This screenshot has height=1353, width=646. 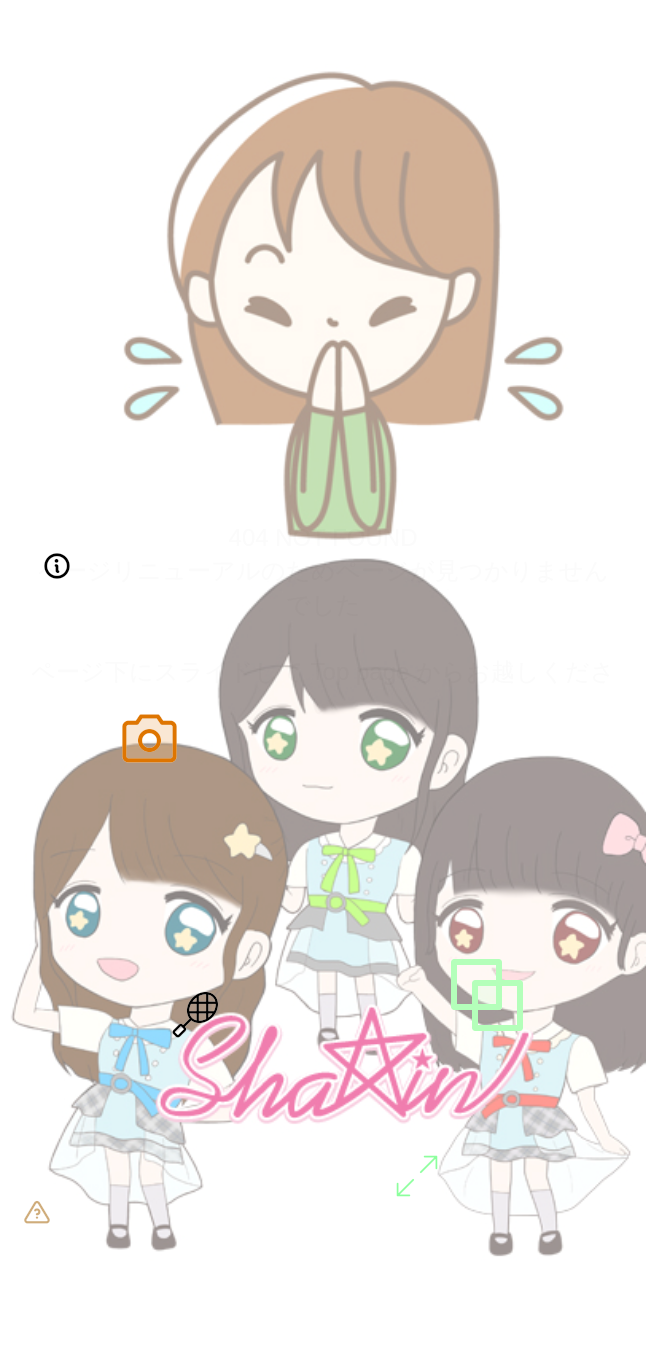 I want to click on view more information or details, so click(x=57, y=566).